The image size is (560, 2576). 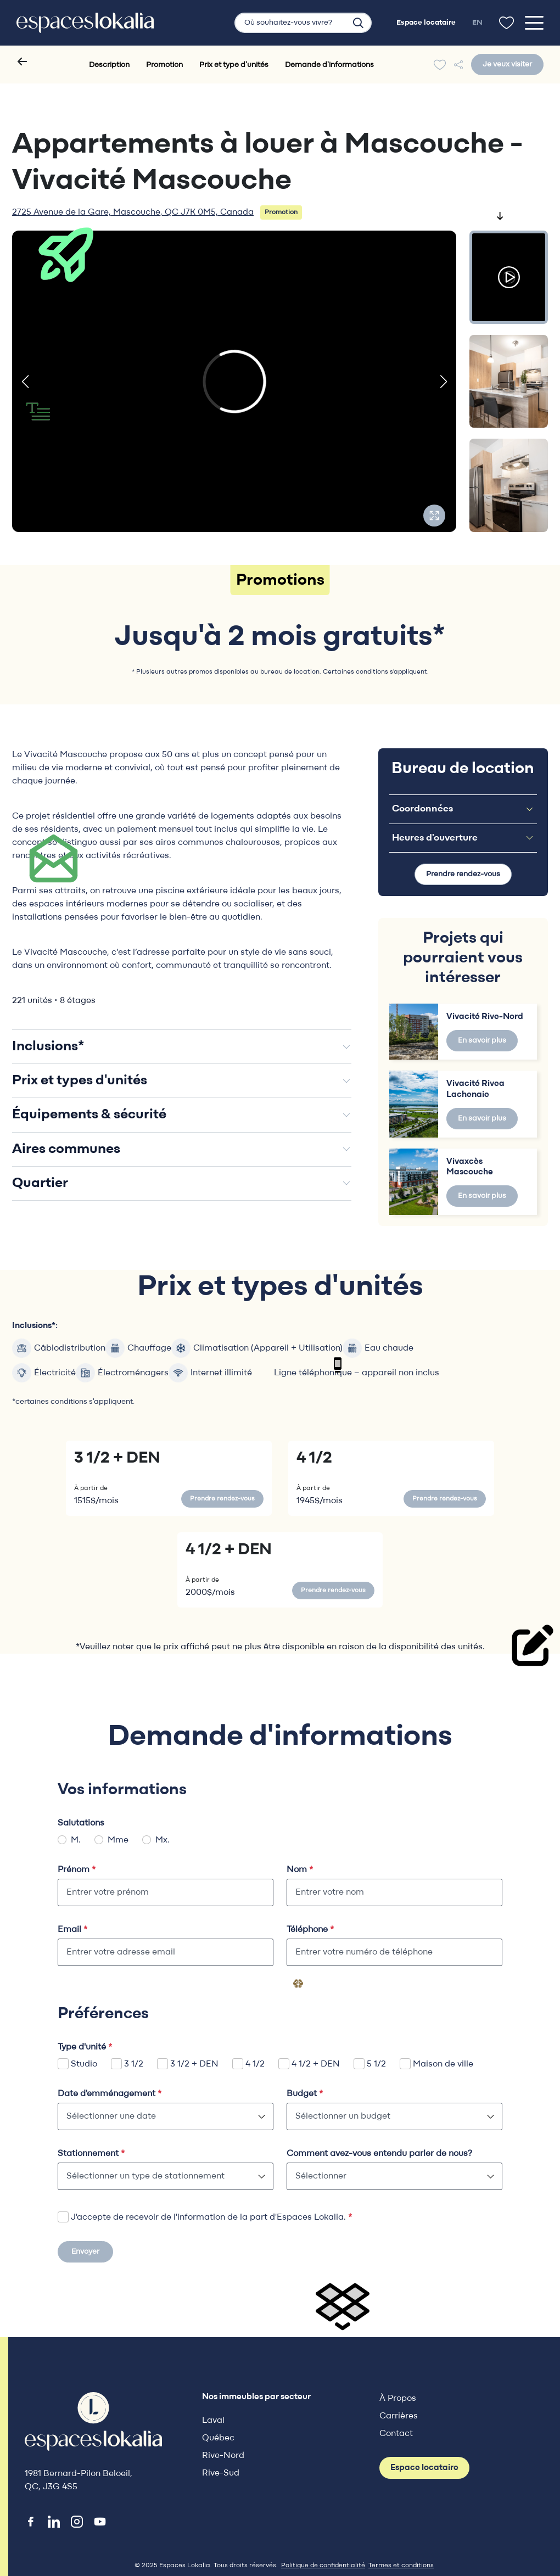 What do you see at coordinates (343, 2304) in the screenshot?
I see `access Dropbox cloud storage` at bounding box center [343, 2304].